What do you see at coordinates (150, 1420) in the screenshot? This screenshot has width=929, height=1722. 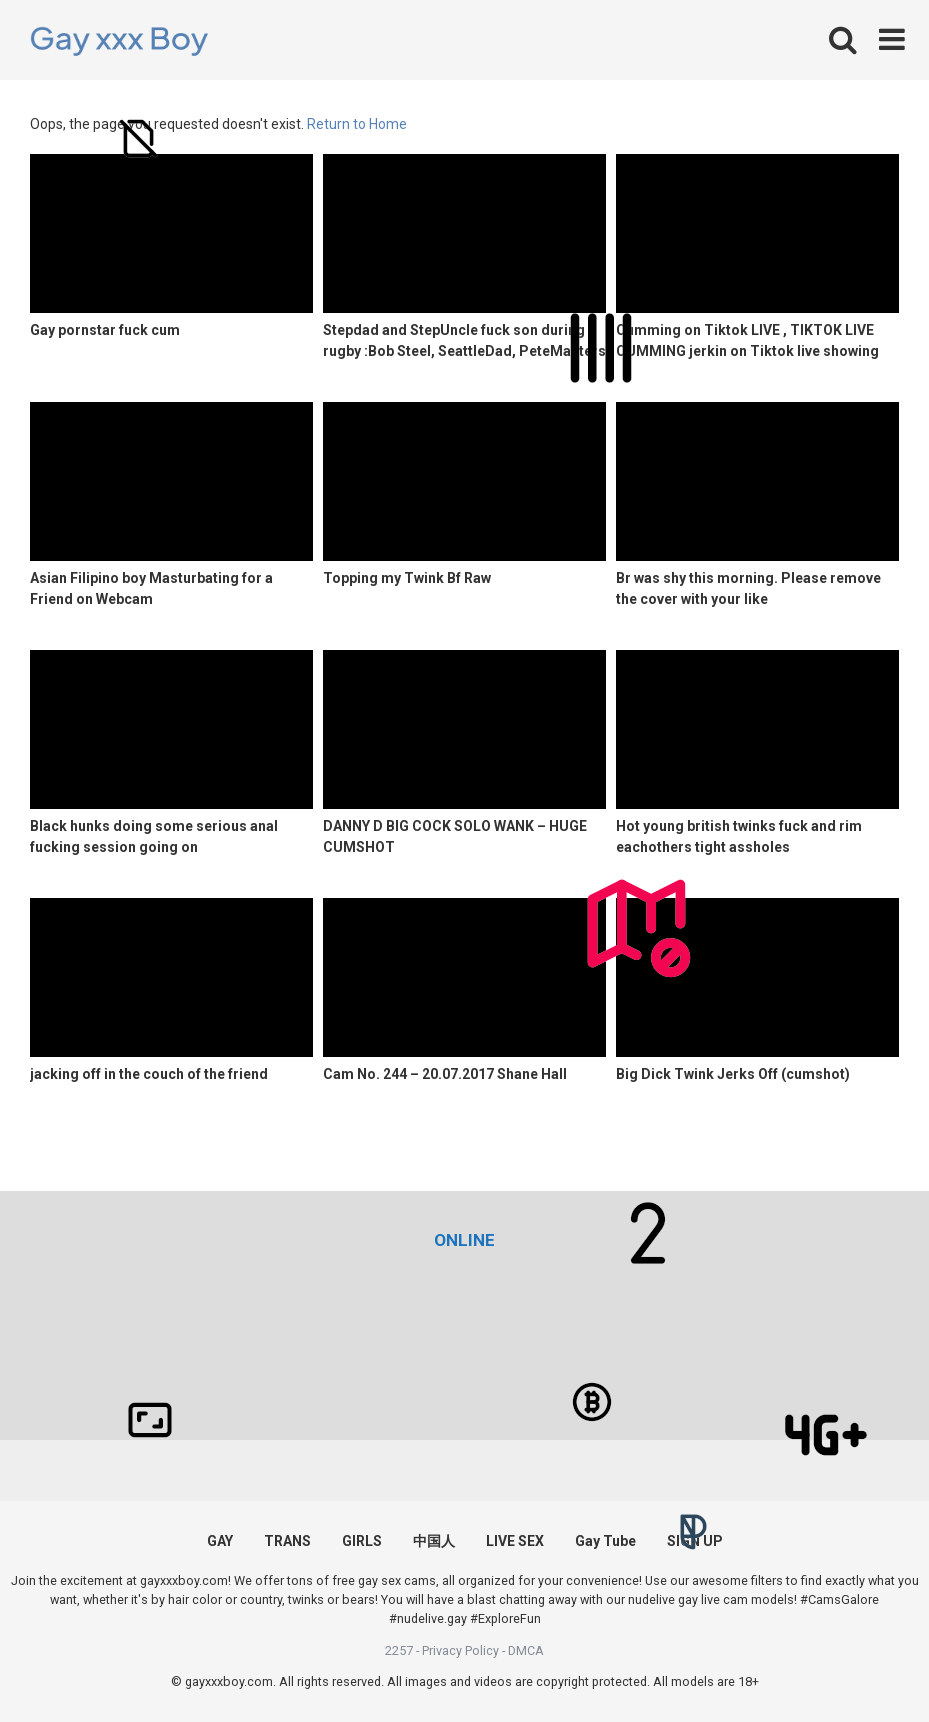 I see `adjust aspect ratio settings` at bounding box center [150, 1420].